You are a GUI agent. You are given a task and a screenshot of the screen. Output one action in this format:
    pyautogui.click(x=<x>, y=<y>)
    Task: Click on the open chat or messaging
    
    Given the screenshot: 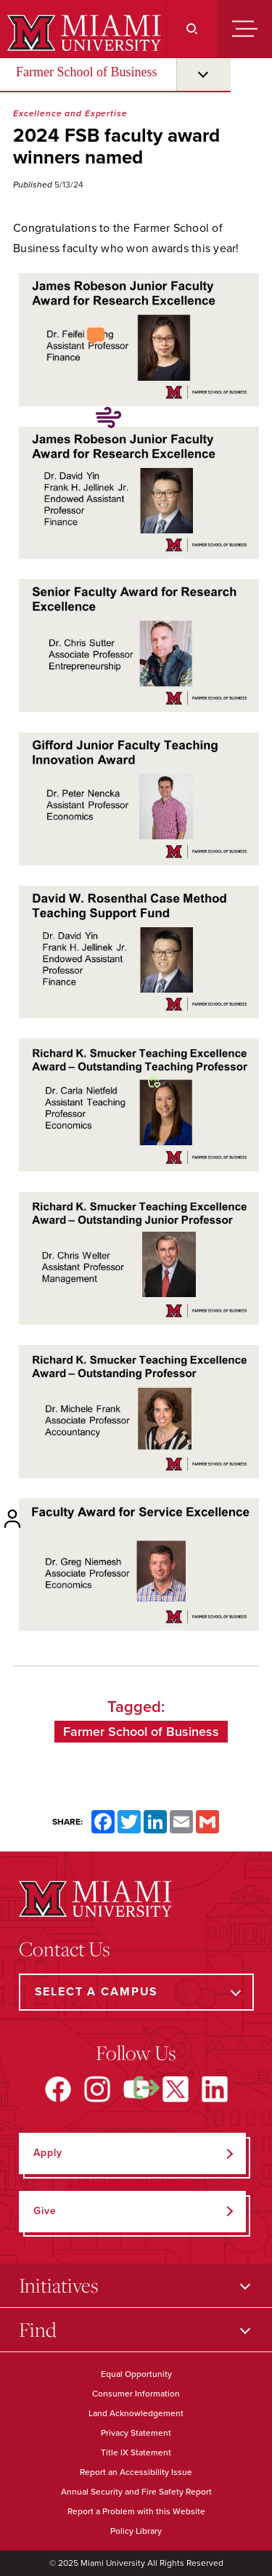 What is the action you would take?
    pyautogui.click(x=96, y=335)
    